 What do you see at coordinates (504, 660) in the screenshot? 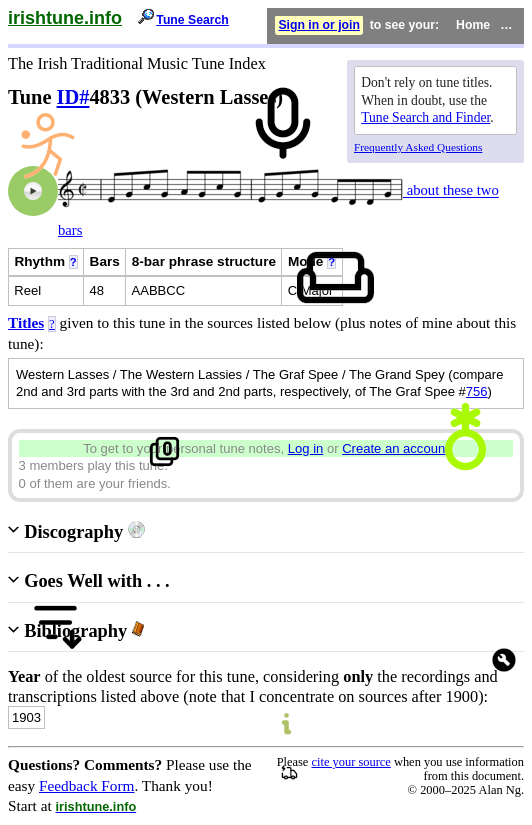
I see `access settings or configuration options` at bounding box center [504, 660].